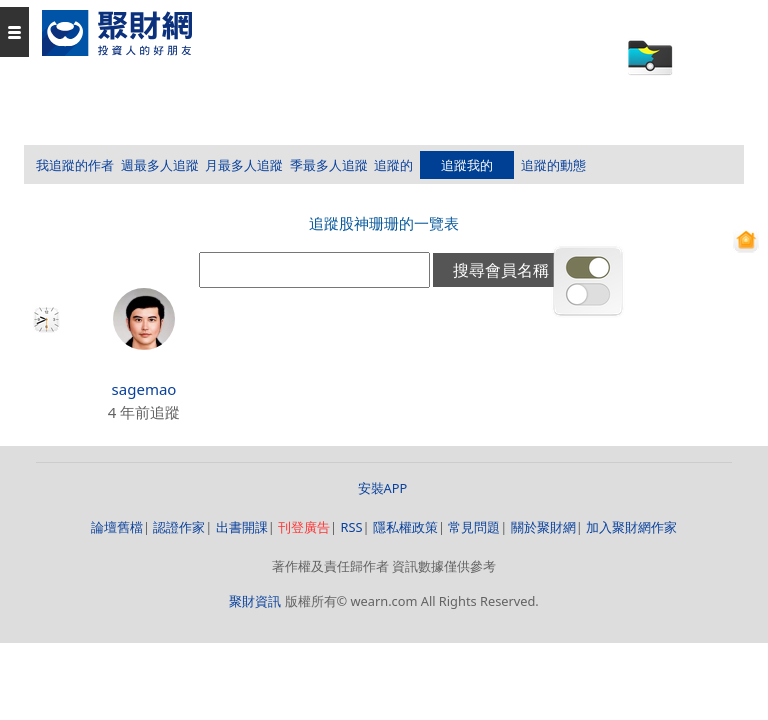 This screenshot has width=768, height=720. Describe the element at coordinates (746, 240) in the screenshot. I see `open the home app` at that location.